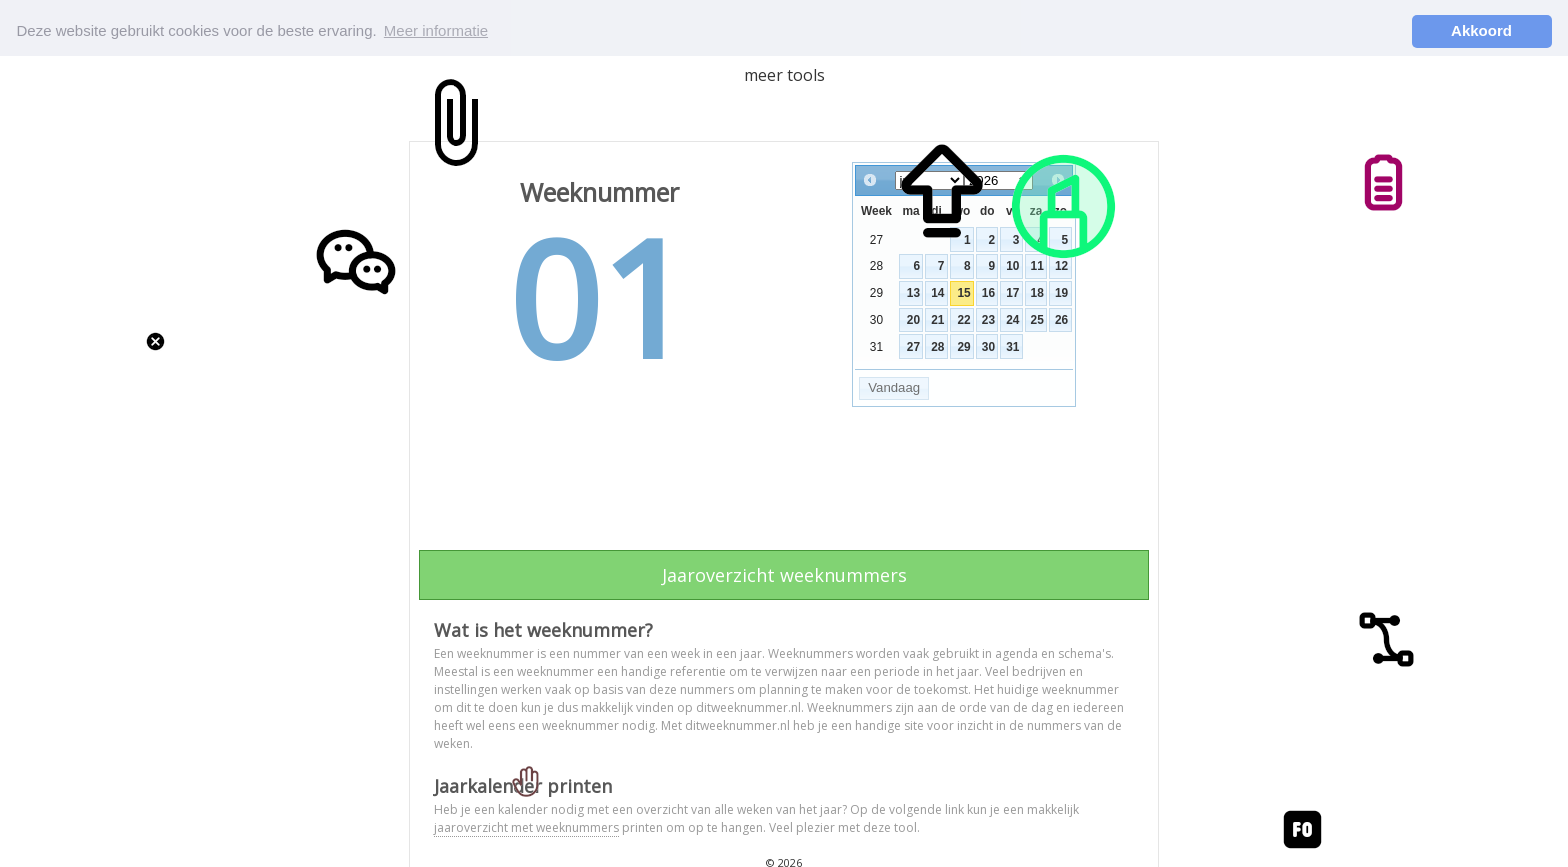  Describe the element at coordinates (1383, 182) in the screenshot. I see `battery level indicator showing medium charge` at that location.